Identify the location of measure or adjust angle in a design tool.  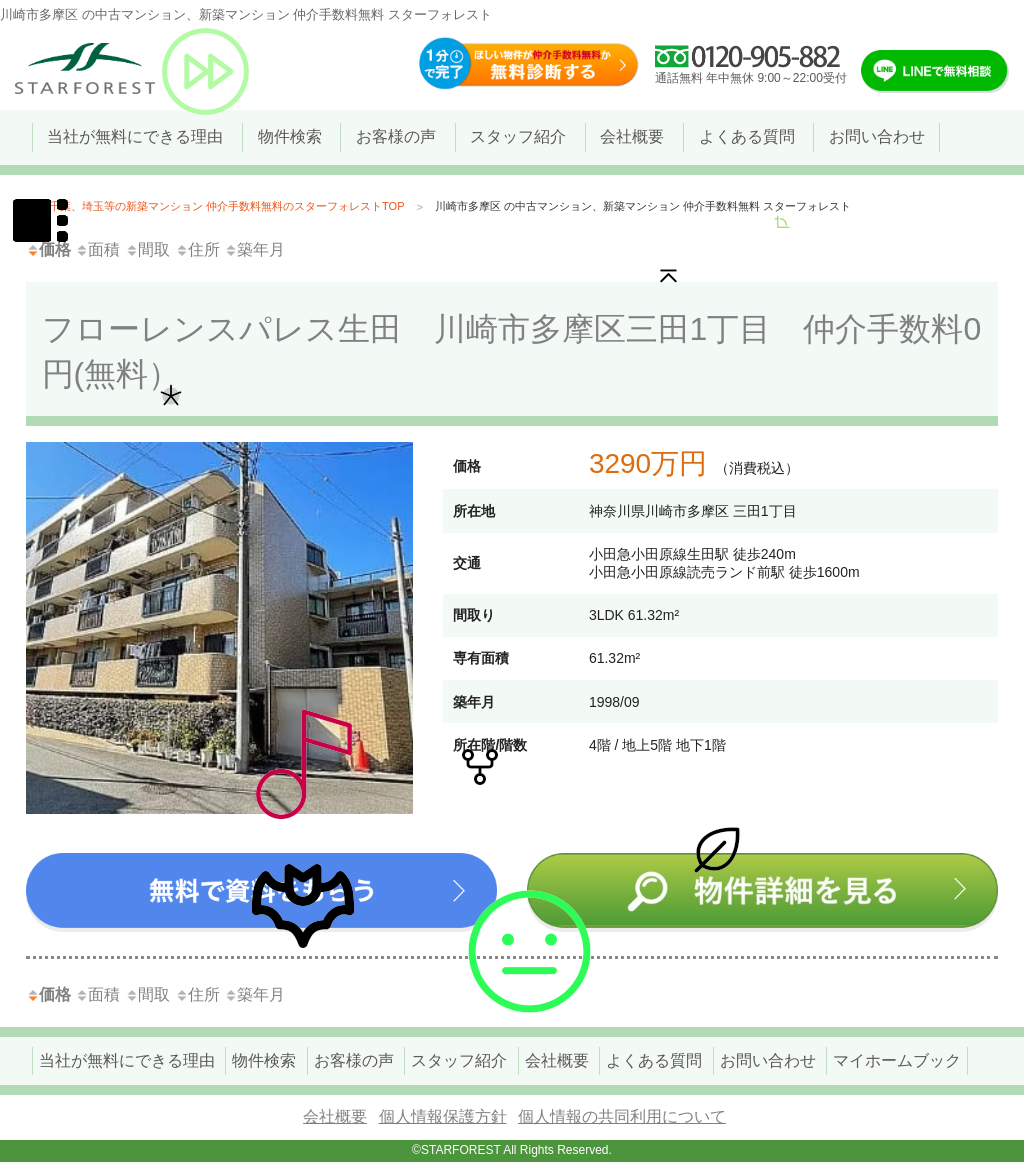
(781, 222).